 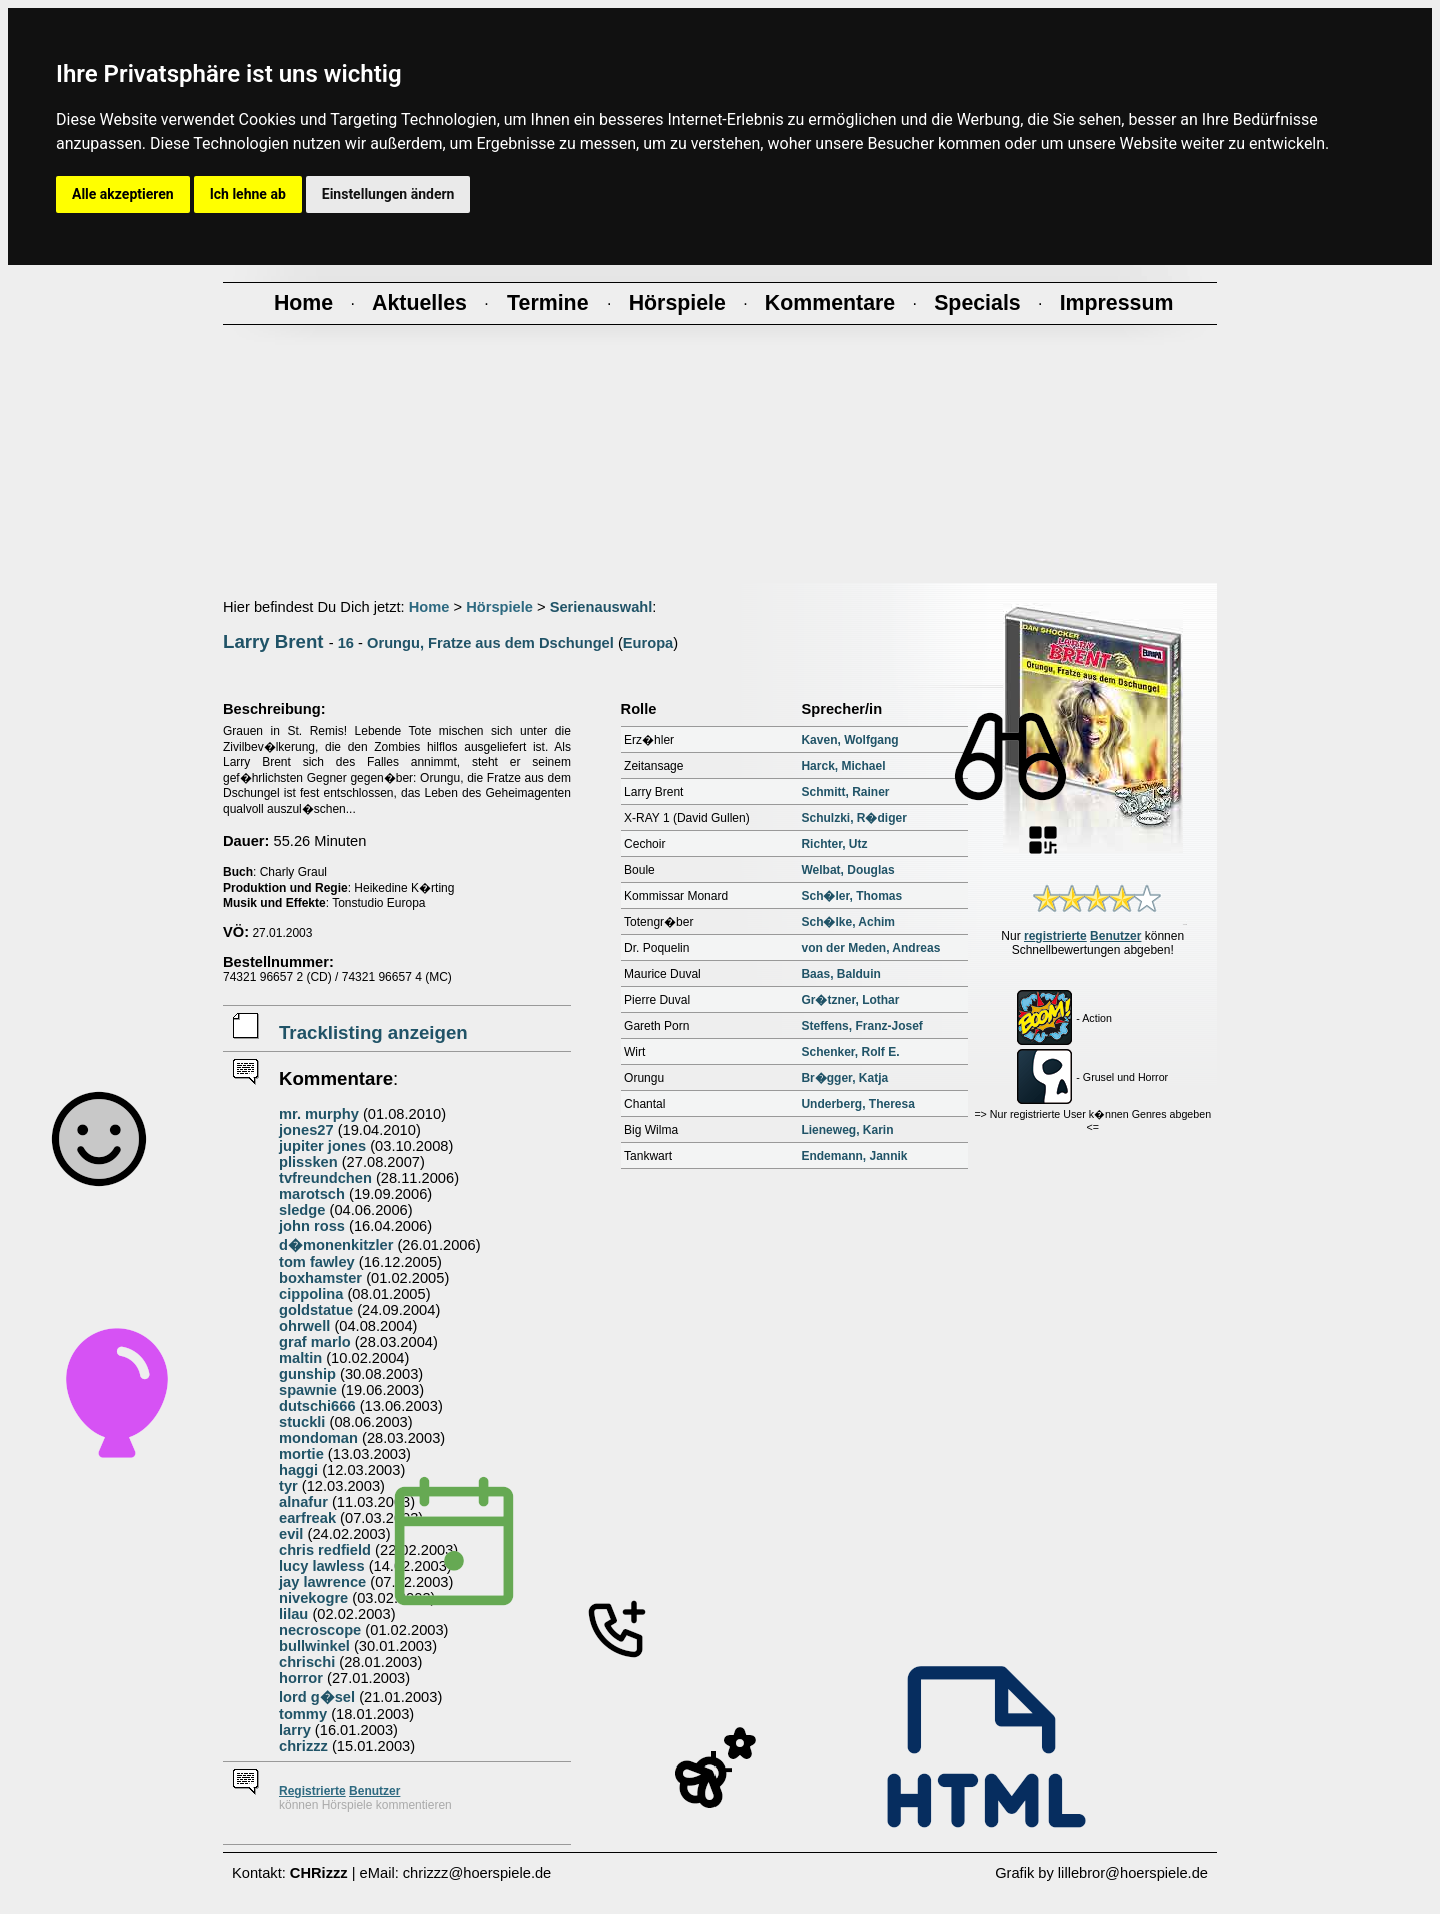 What do you see at coordinates (117, 1393) in the screenshot?
I see `view celebration or birthday events` at bounding box center [117, 1393].